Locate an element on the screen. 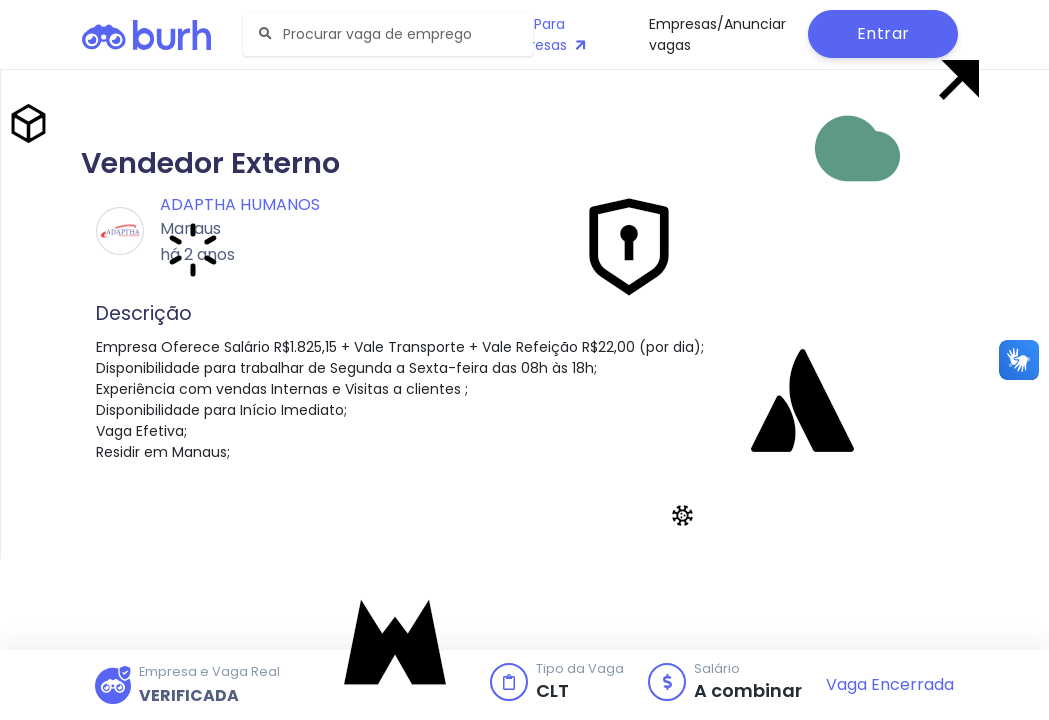 The image size is (1049, 720). indicates virus or infection detected is located at coordinates (682, 515).